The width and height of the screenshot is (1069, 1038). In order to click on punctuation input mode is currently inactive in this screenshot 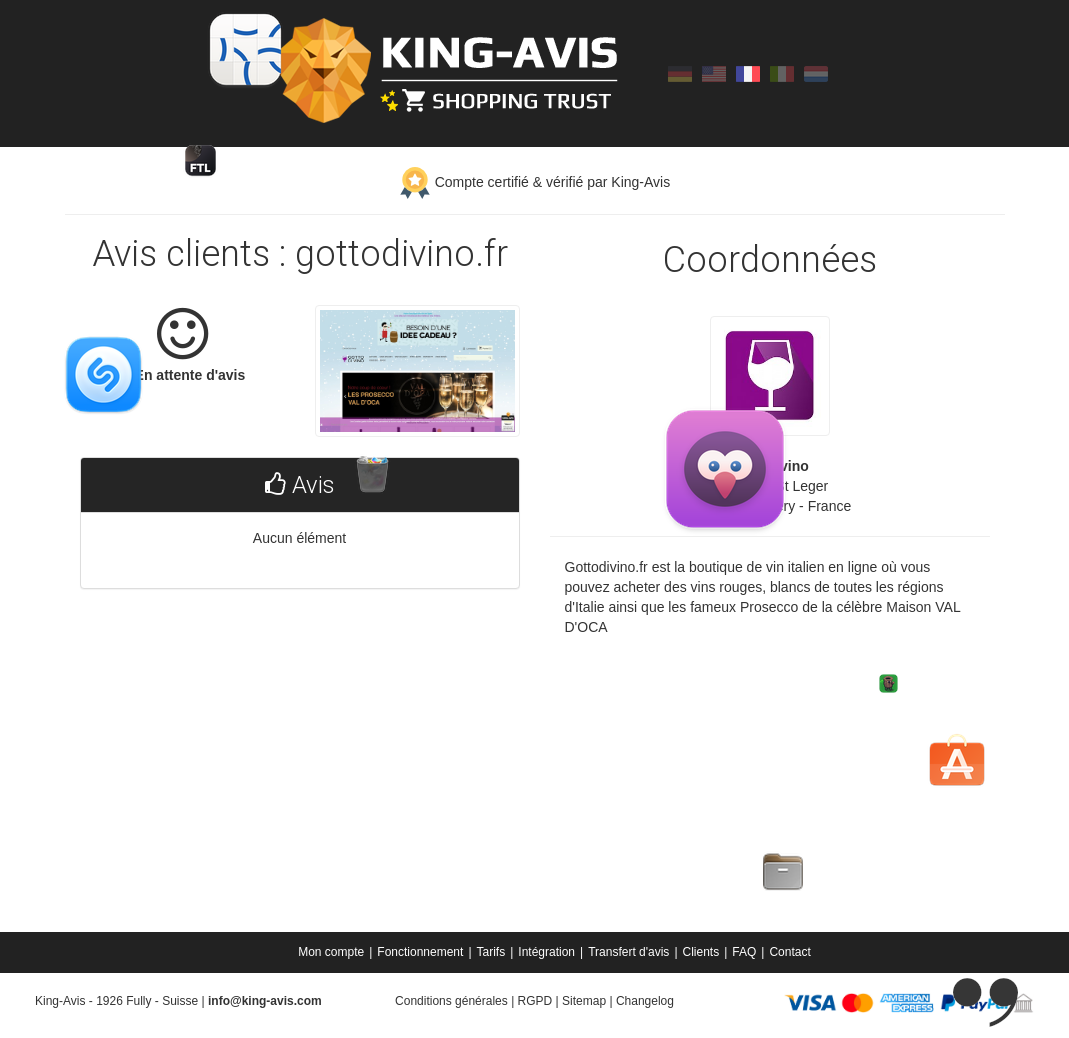, I will do `click(985, 1002)`.